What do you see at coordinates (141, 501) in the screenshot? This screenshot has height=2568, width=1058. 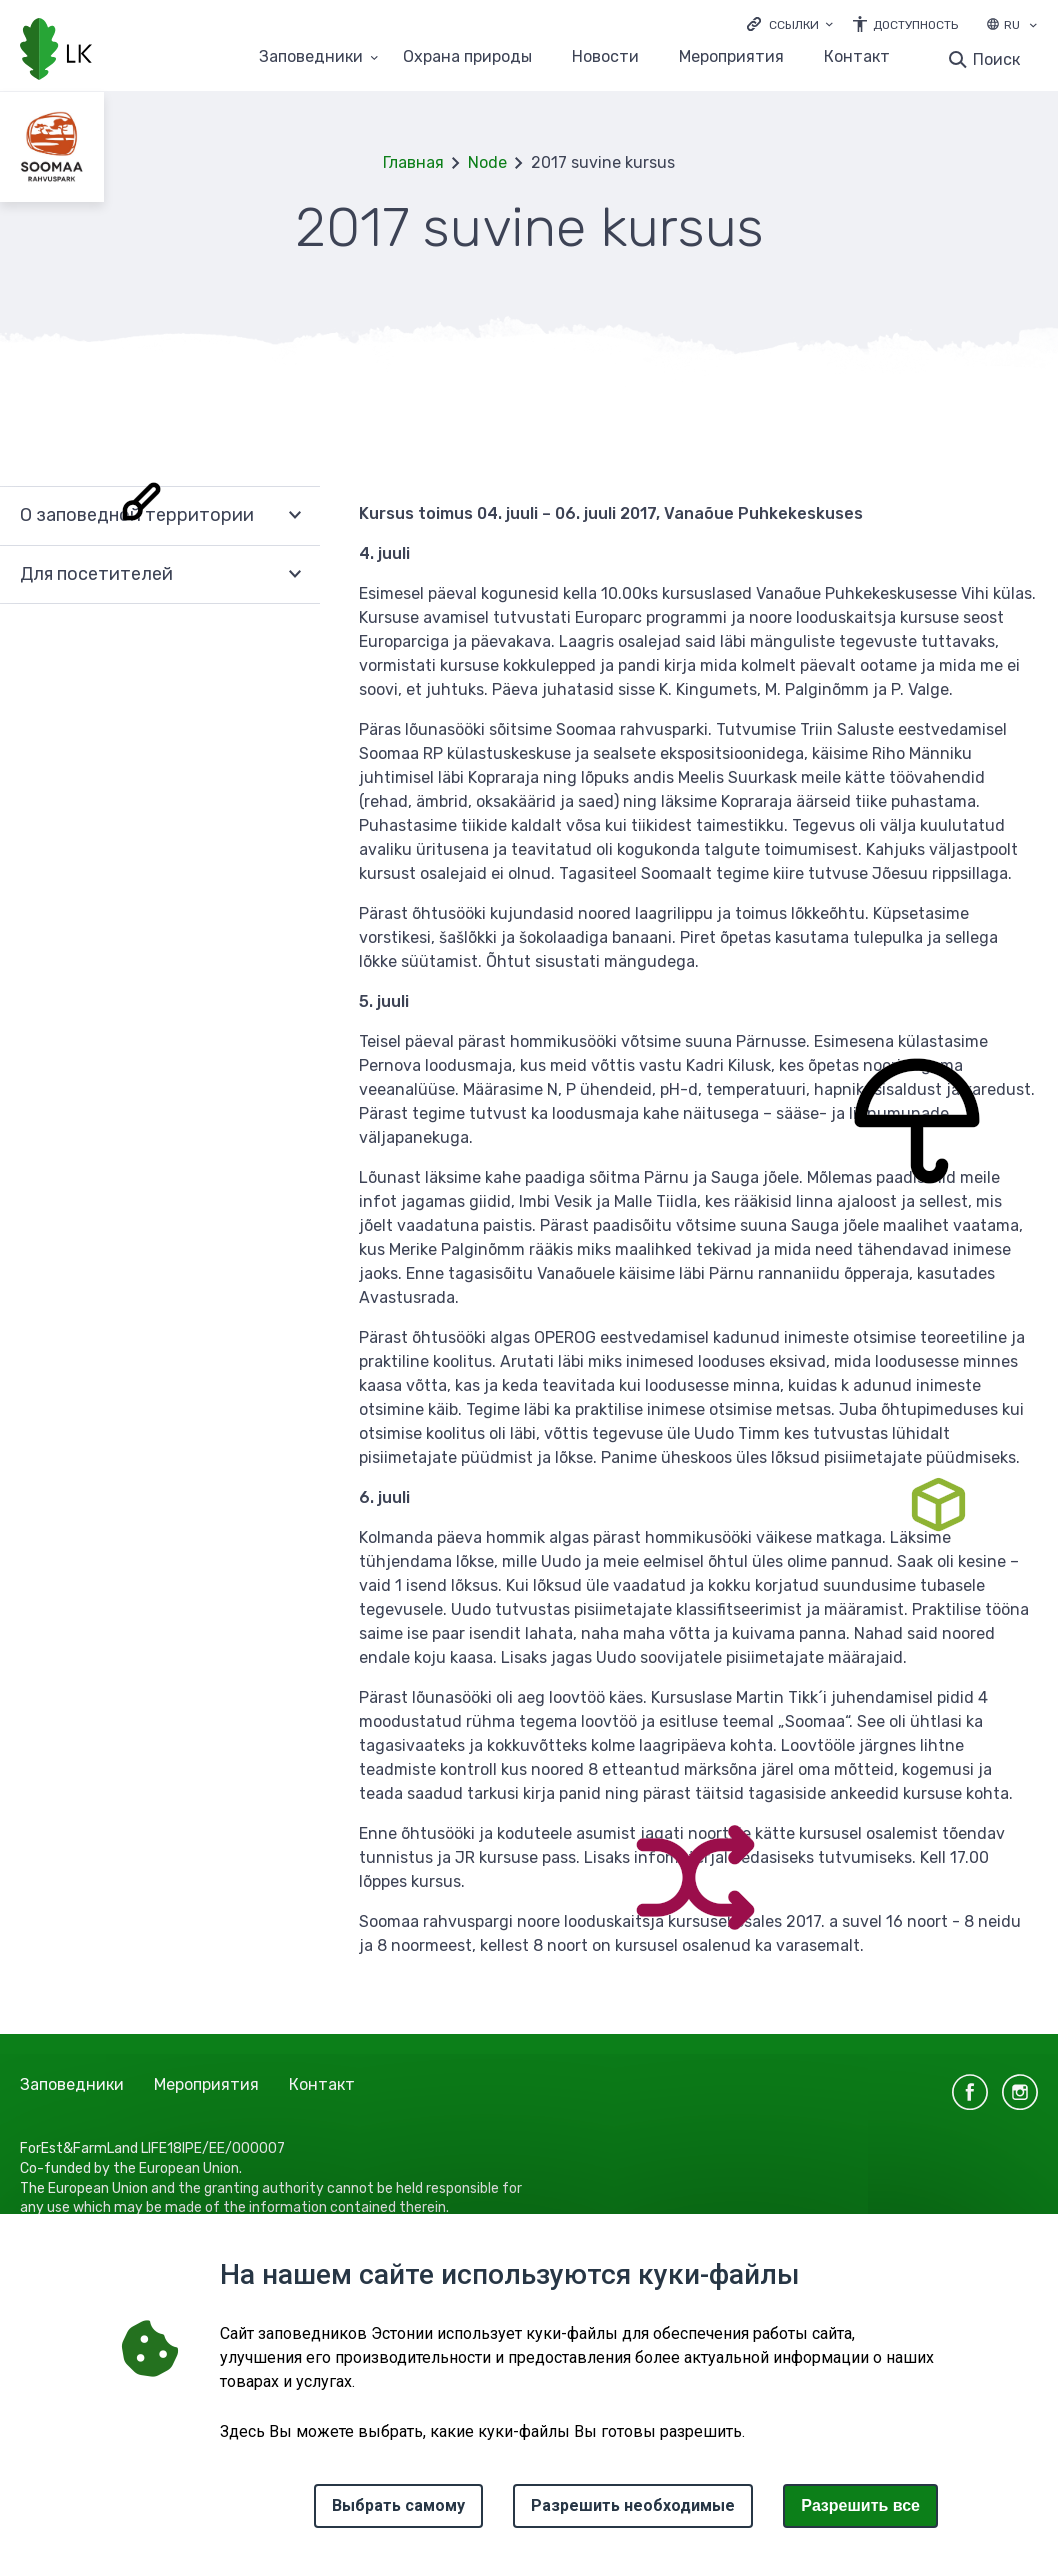 I see `access drawing or painting tools` at bounding box center [141, 501].